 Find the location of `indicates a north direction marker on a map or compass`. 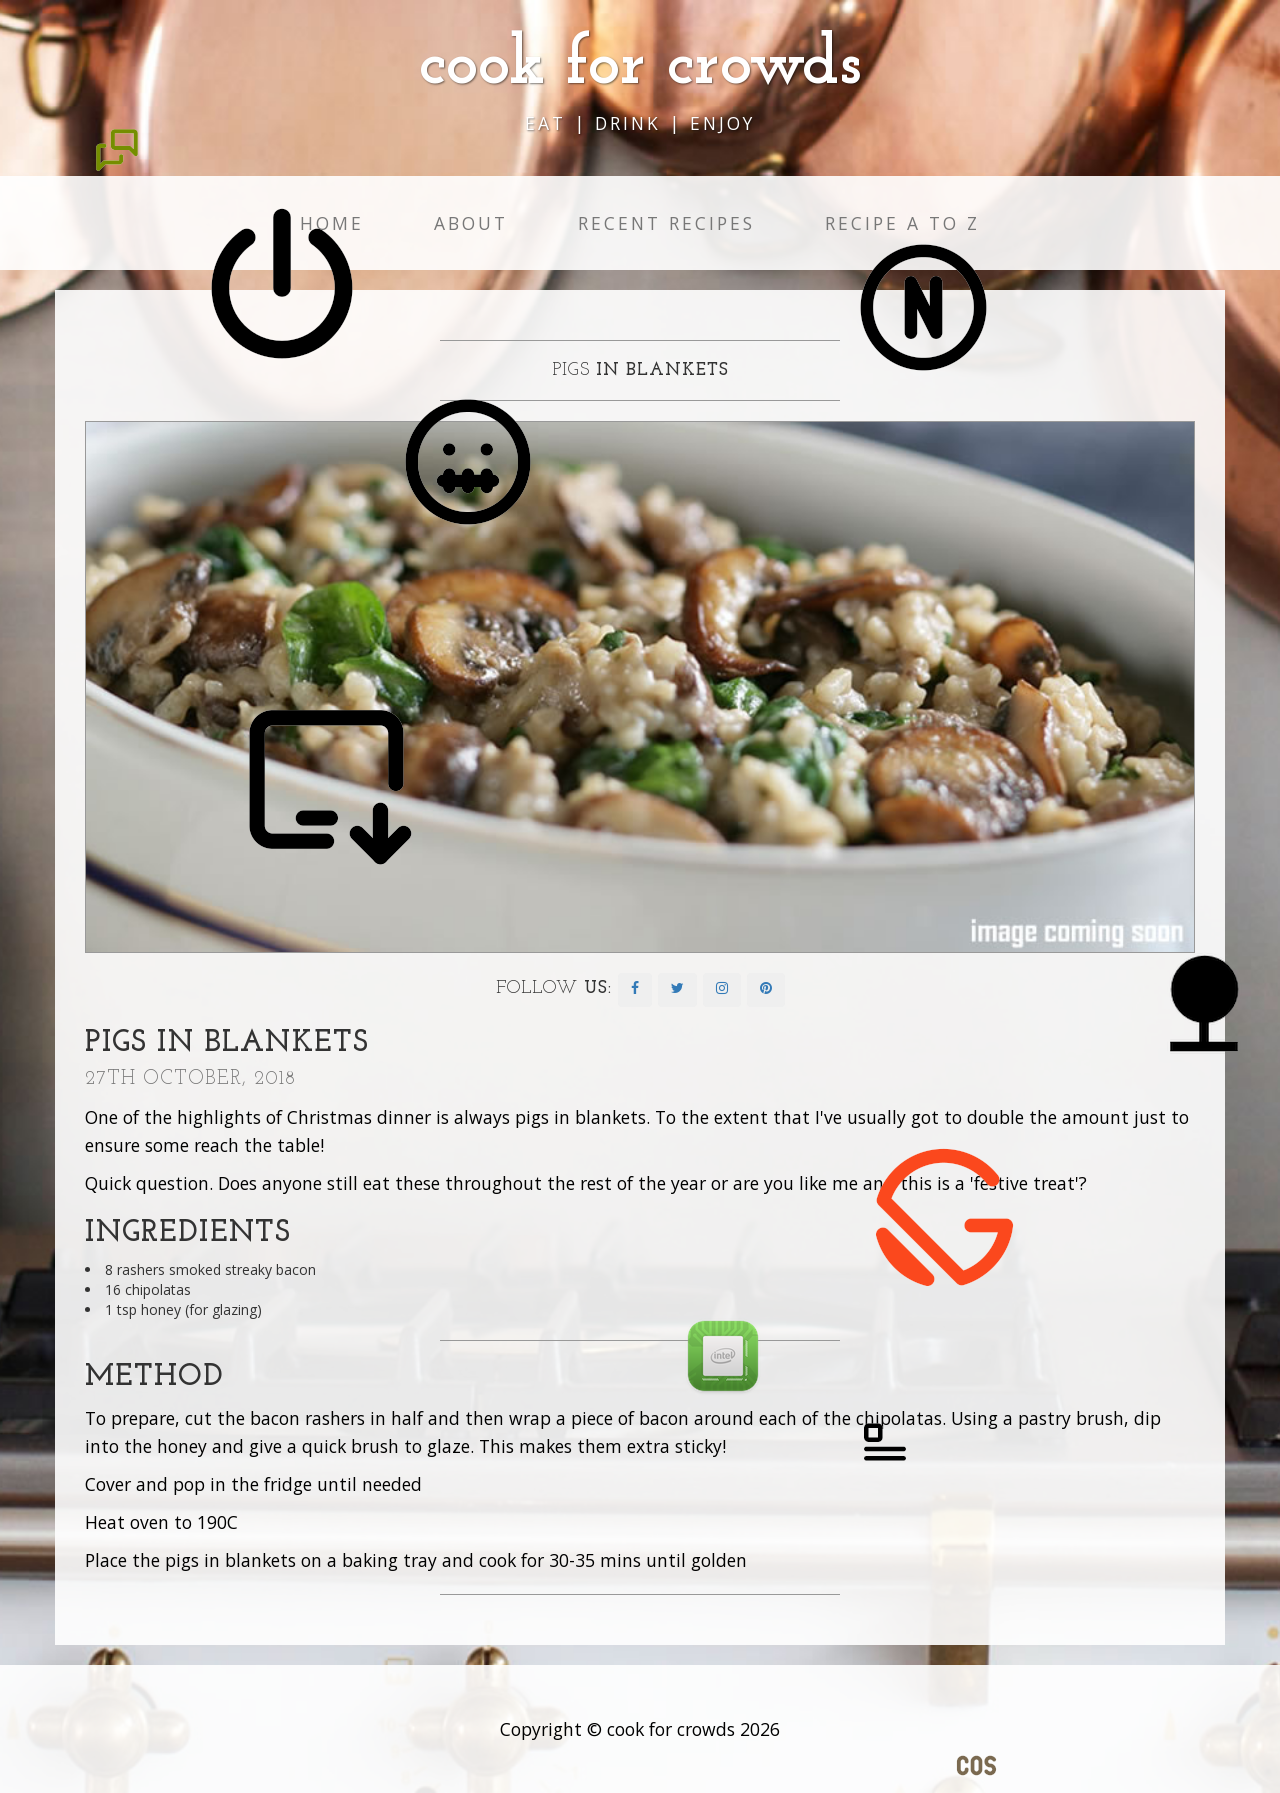

indicates a north direction marker on a map or compass is located at coordinates (923, 307).